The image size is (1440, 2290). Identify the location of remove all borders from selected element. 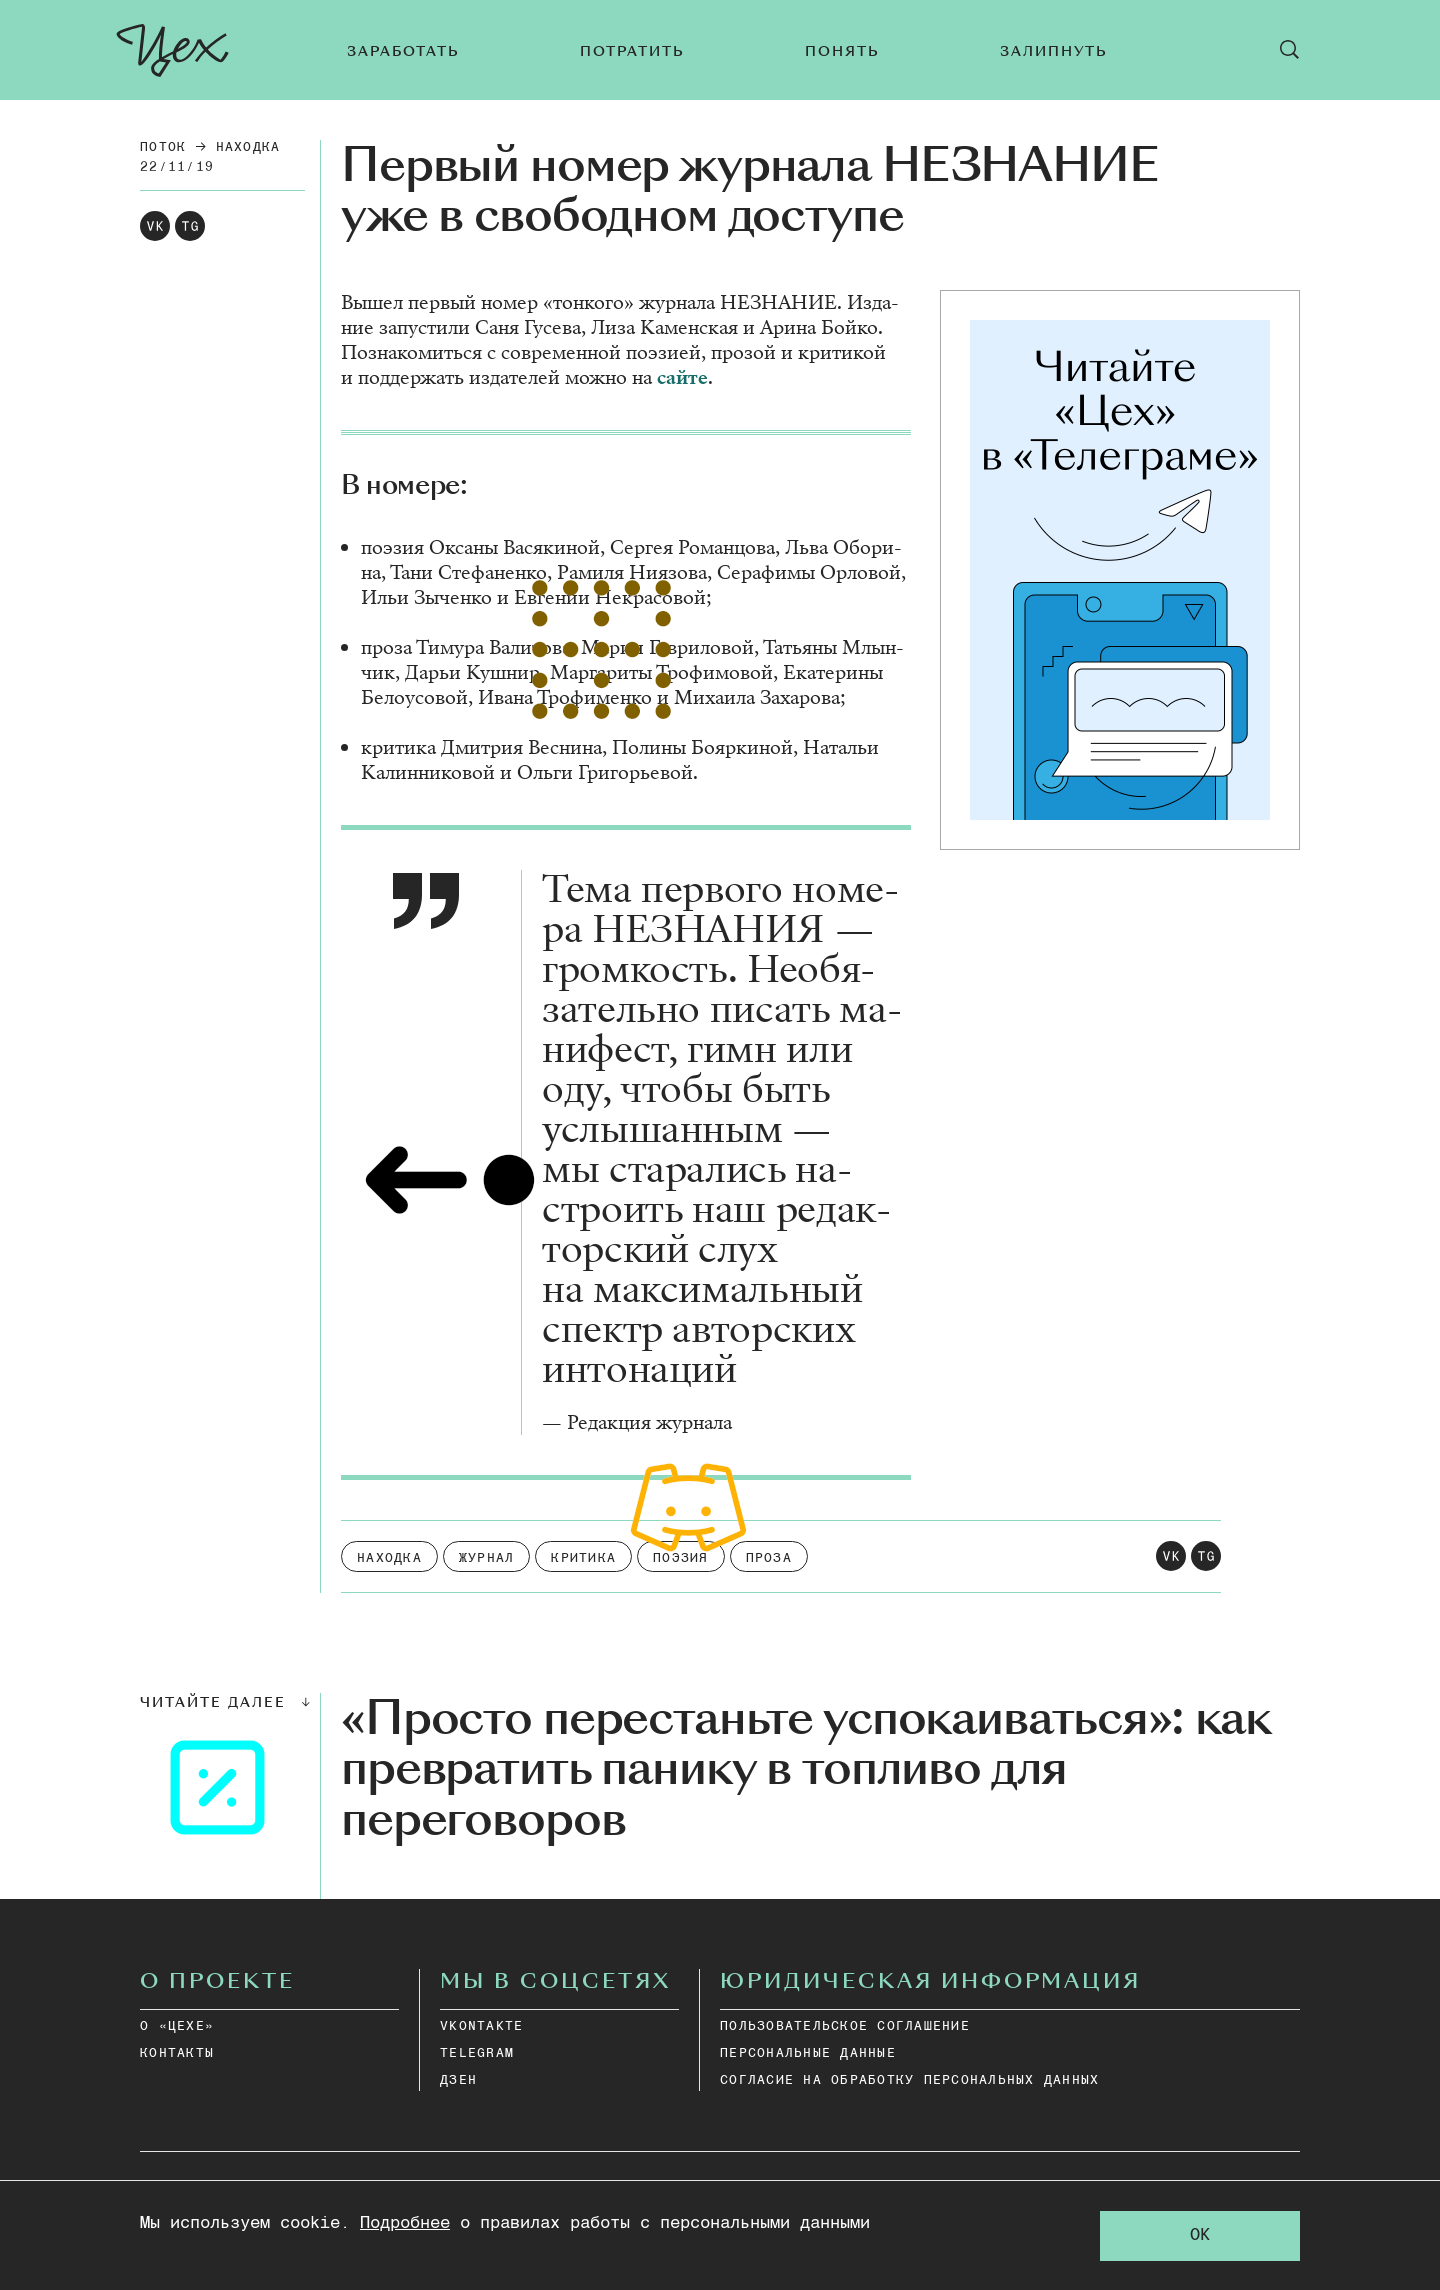
(601, 649).